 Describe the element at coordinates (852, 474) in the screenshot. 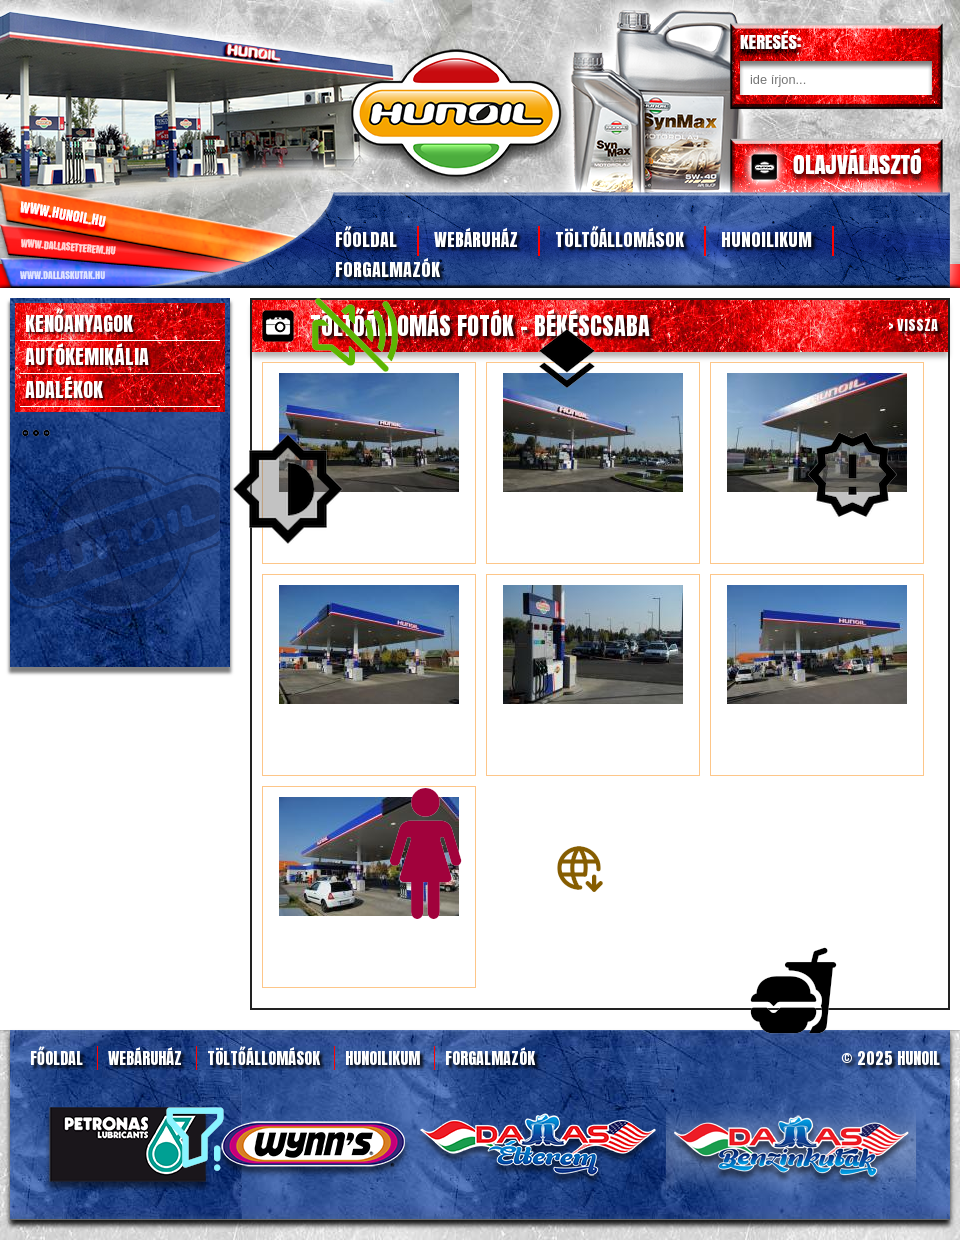

I see `indicates new or recently added content` at that location.